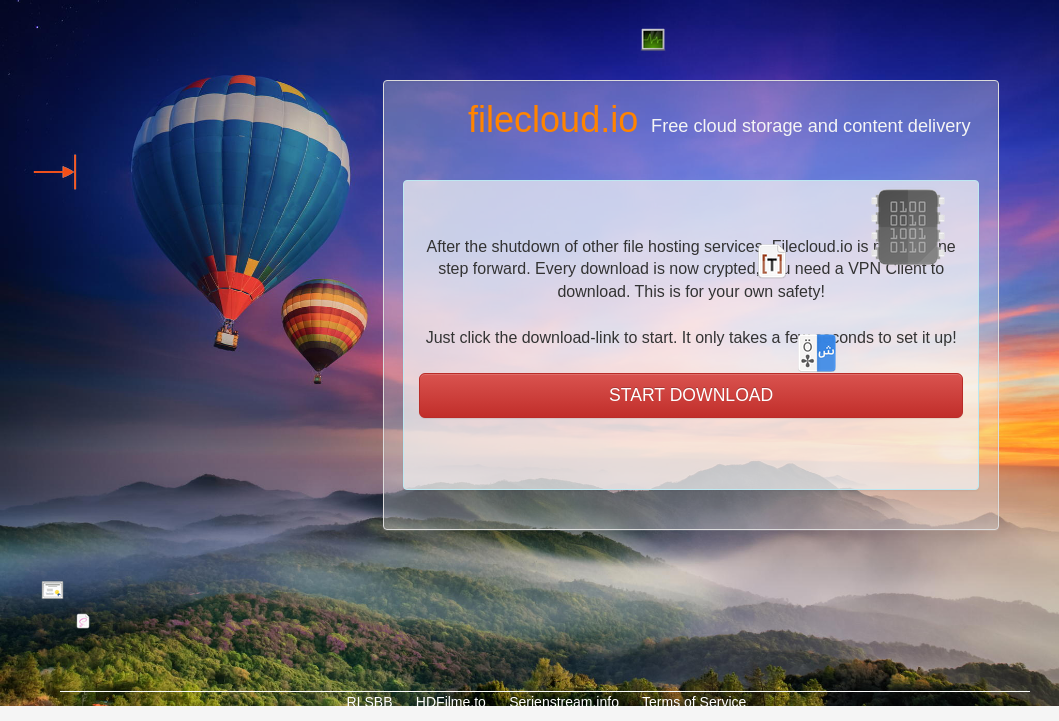  I want to click on go to the last item or page, so click(55, 172).